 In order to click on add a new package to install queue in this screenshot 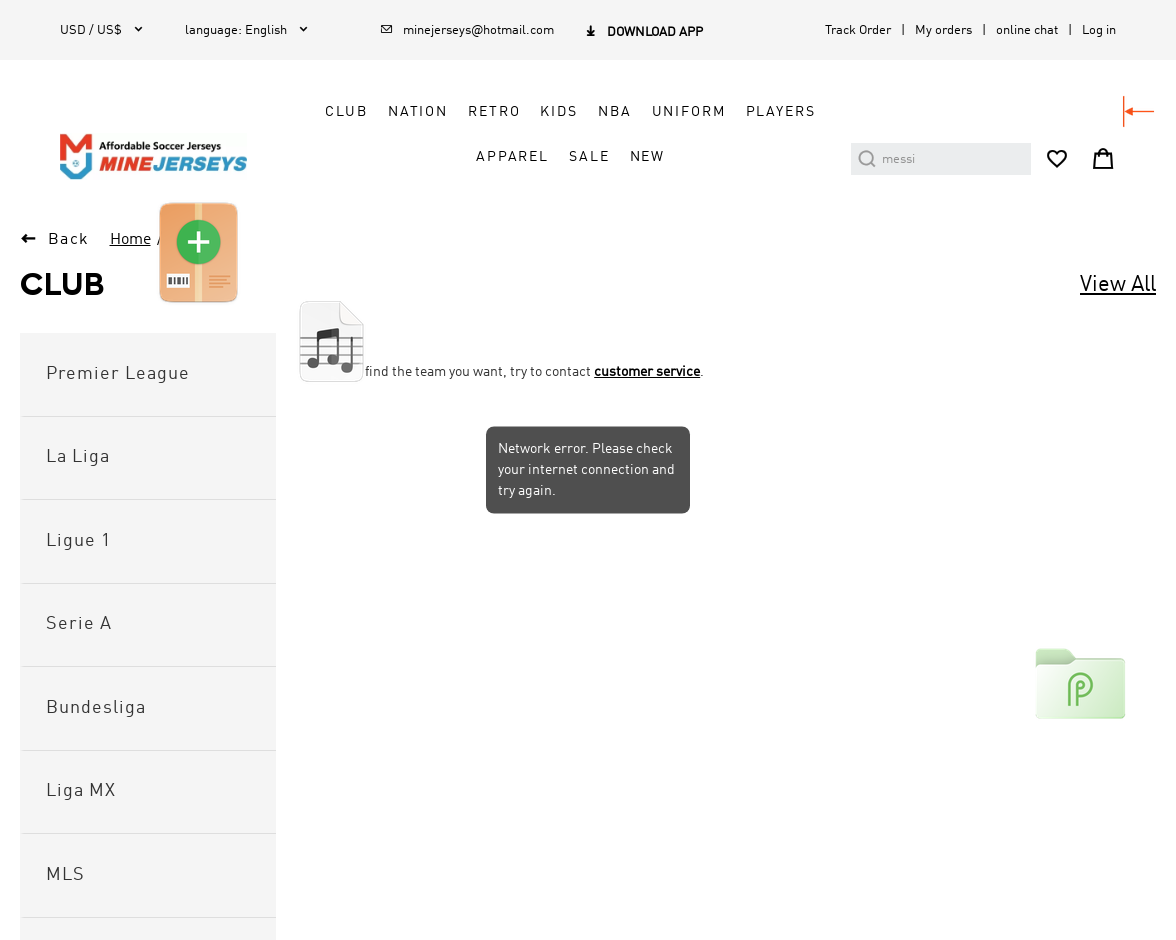, I will do `click(198, 252)`.